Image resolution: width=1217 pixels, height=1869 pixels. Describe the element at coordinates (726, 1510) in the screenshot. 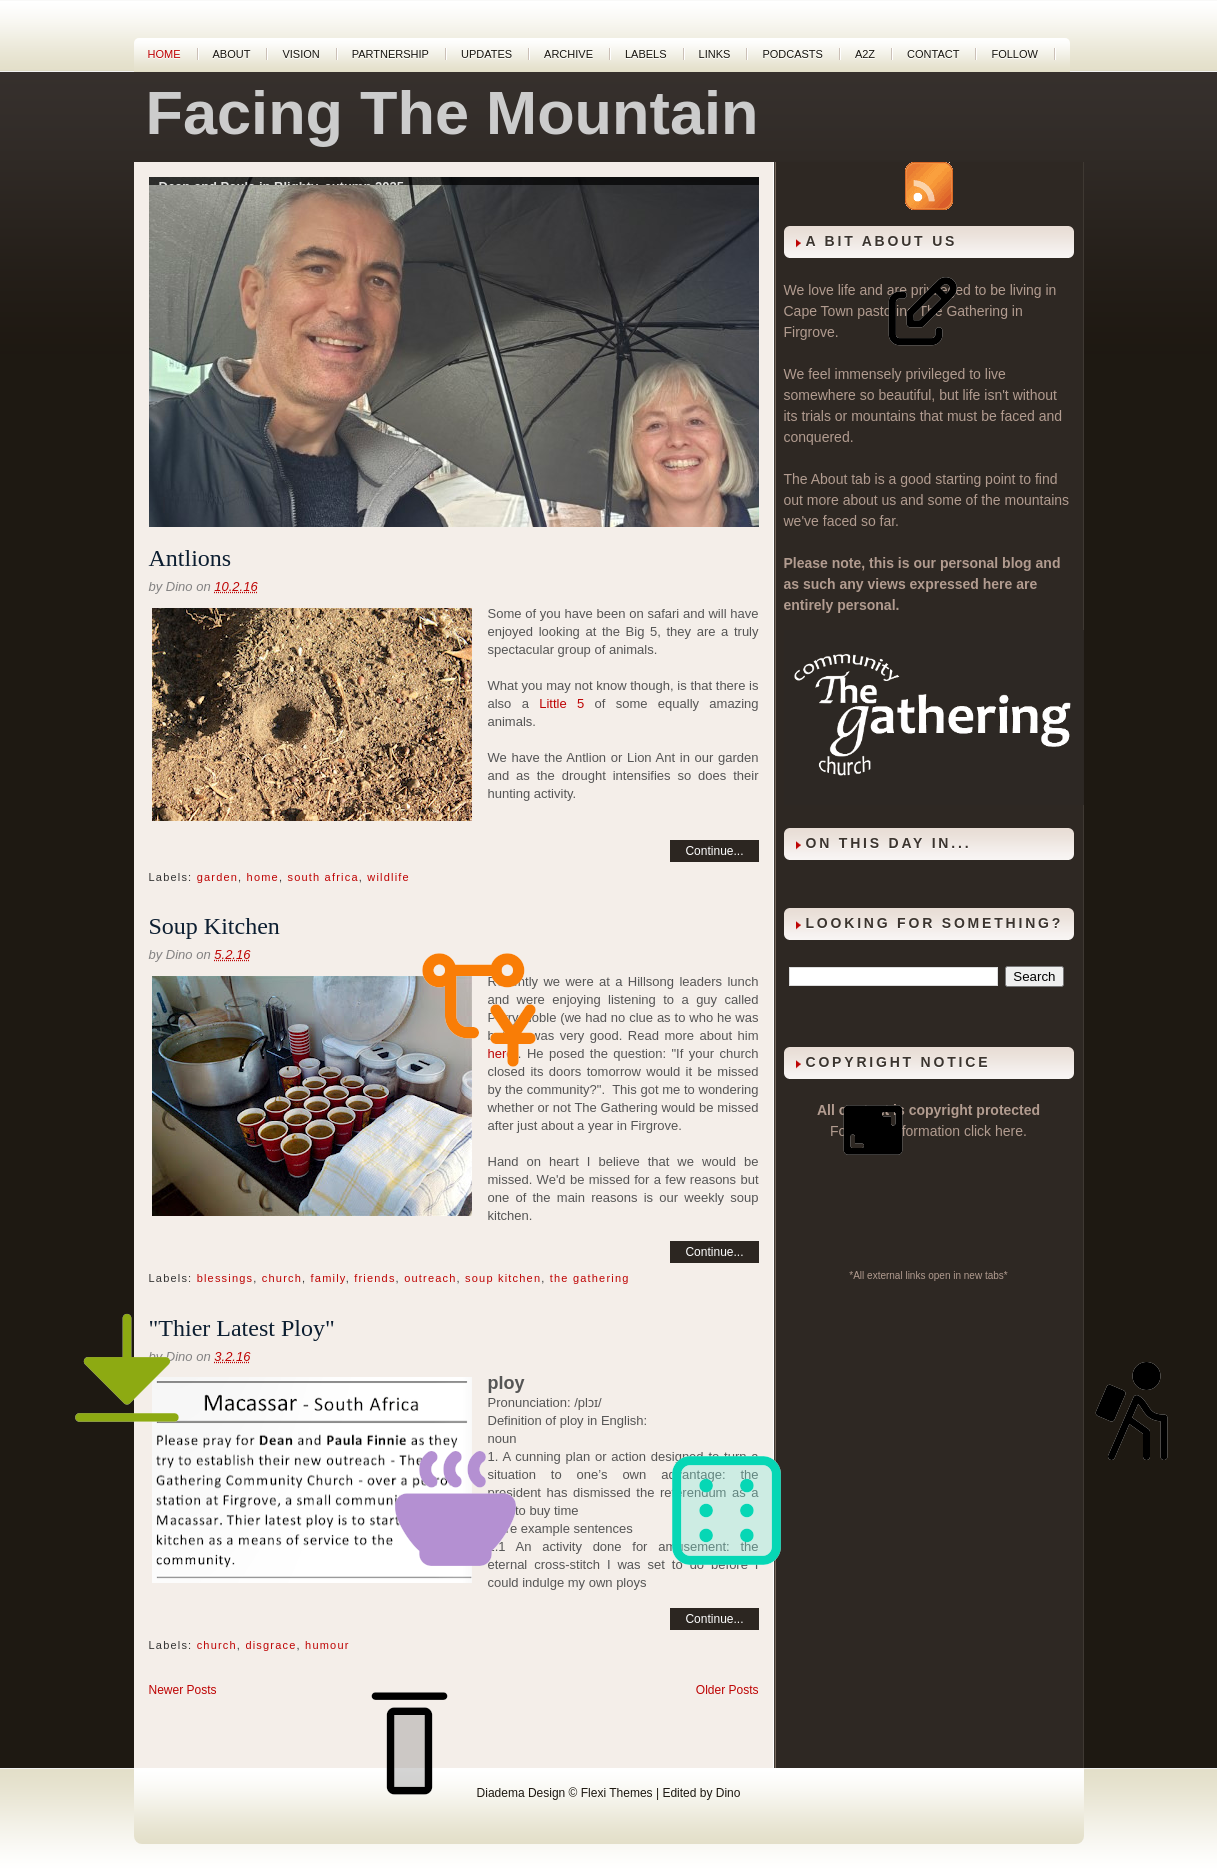

I see `randomize or shuffle content` at that location.